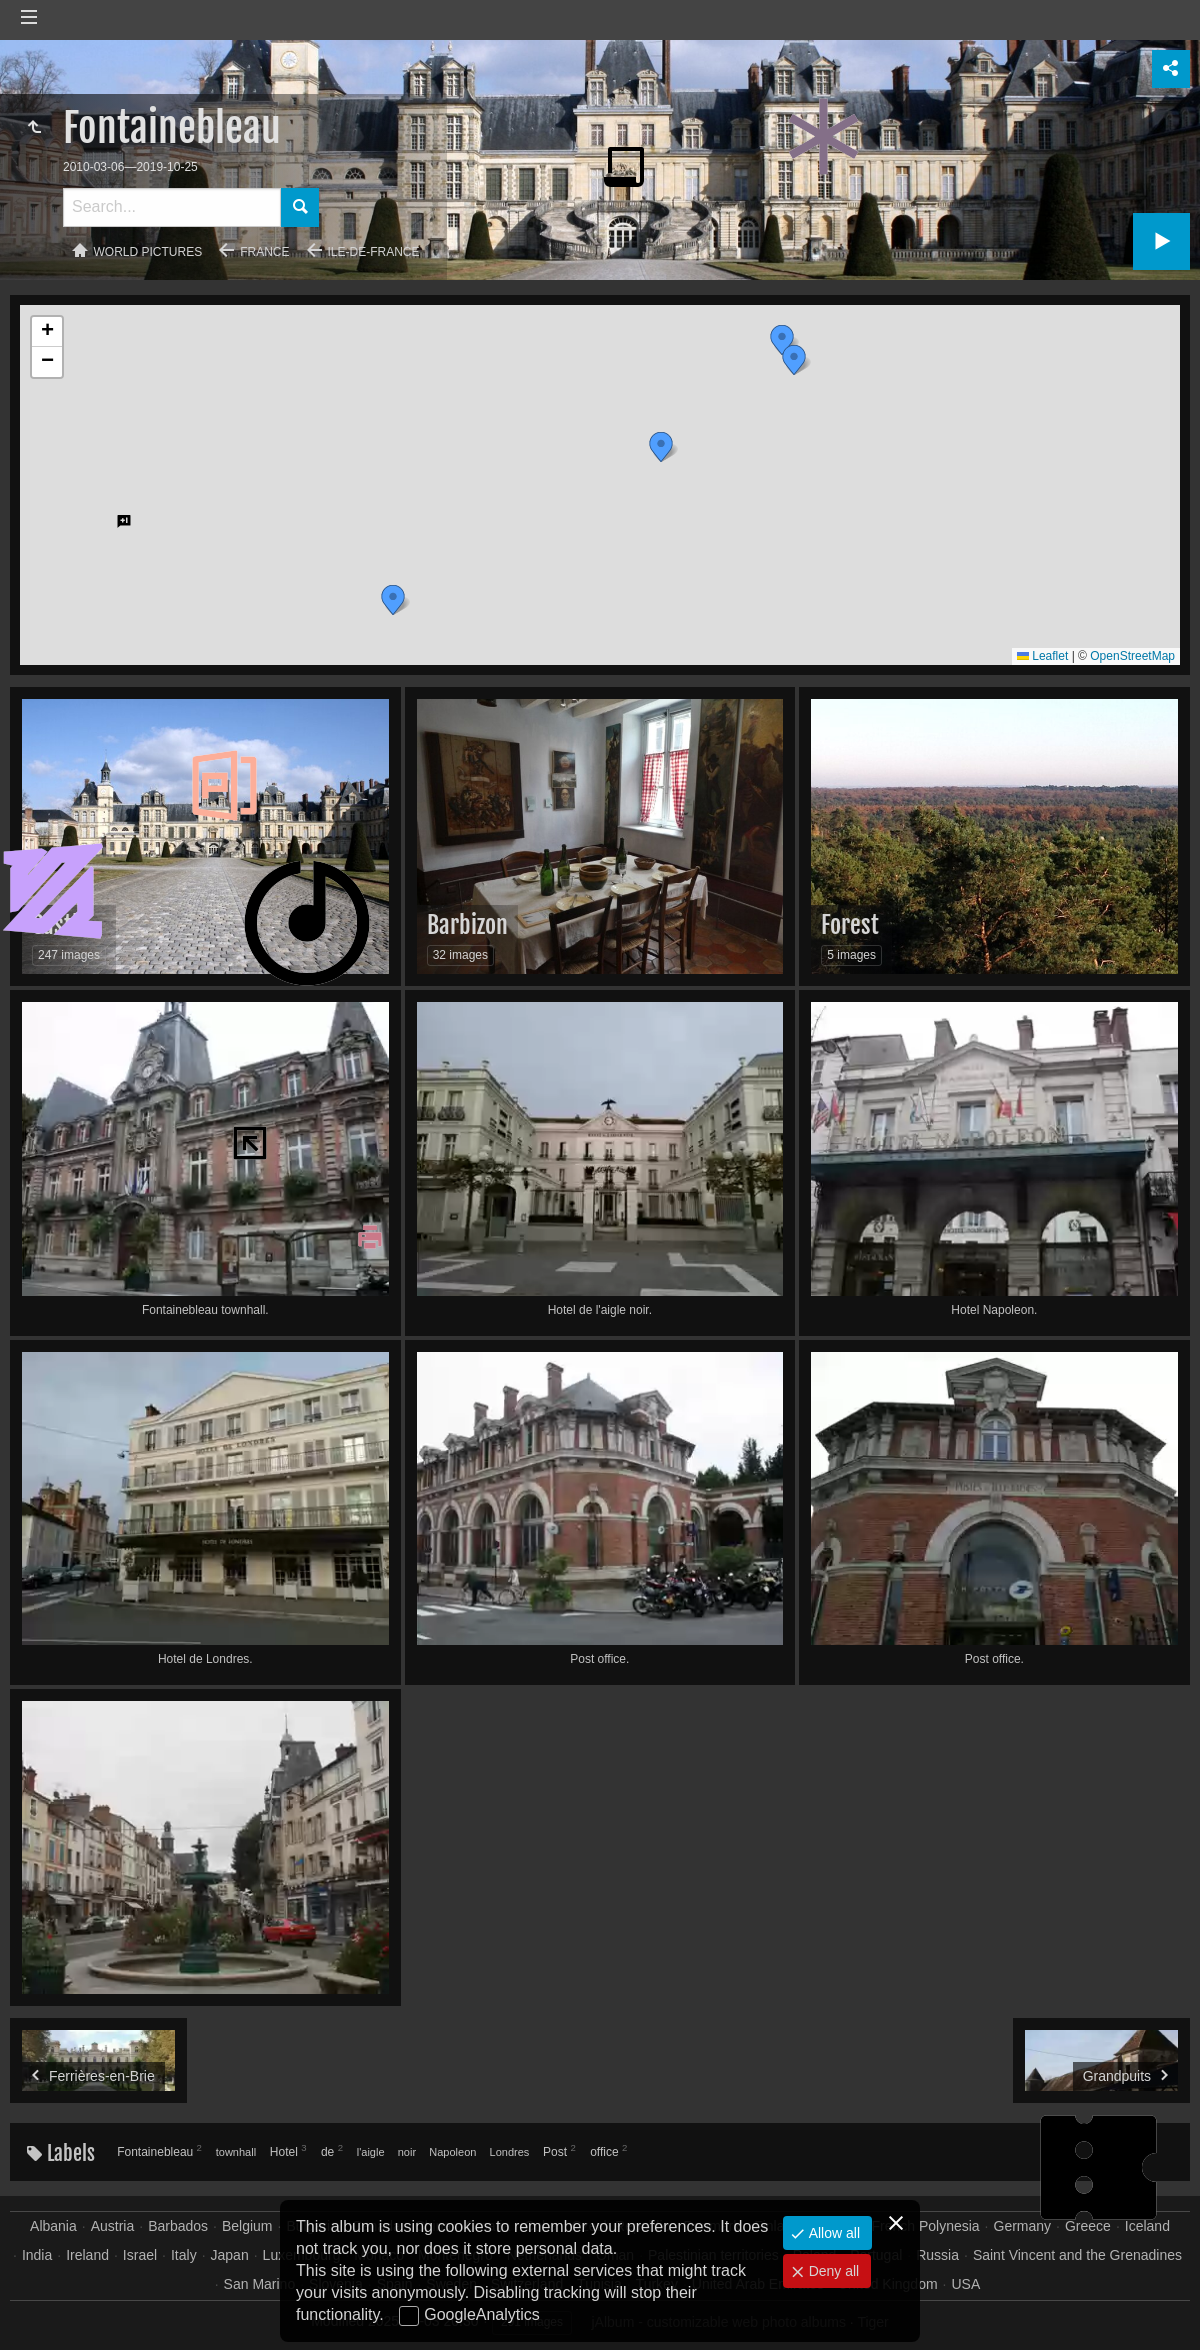 This screenshot has height=2350, width=1200. What do you see at coordinates (626, 167) in the screenshot?
I see `view document or paper file` at bounding box center [626, 167].